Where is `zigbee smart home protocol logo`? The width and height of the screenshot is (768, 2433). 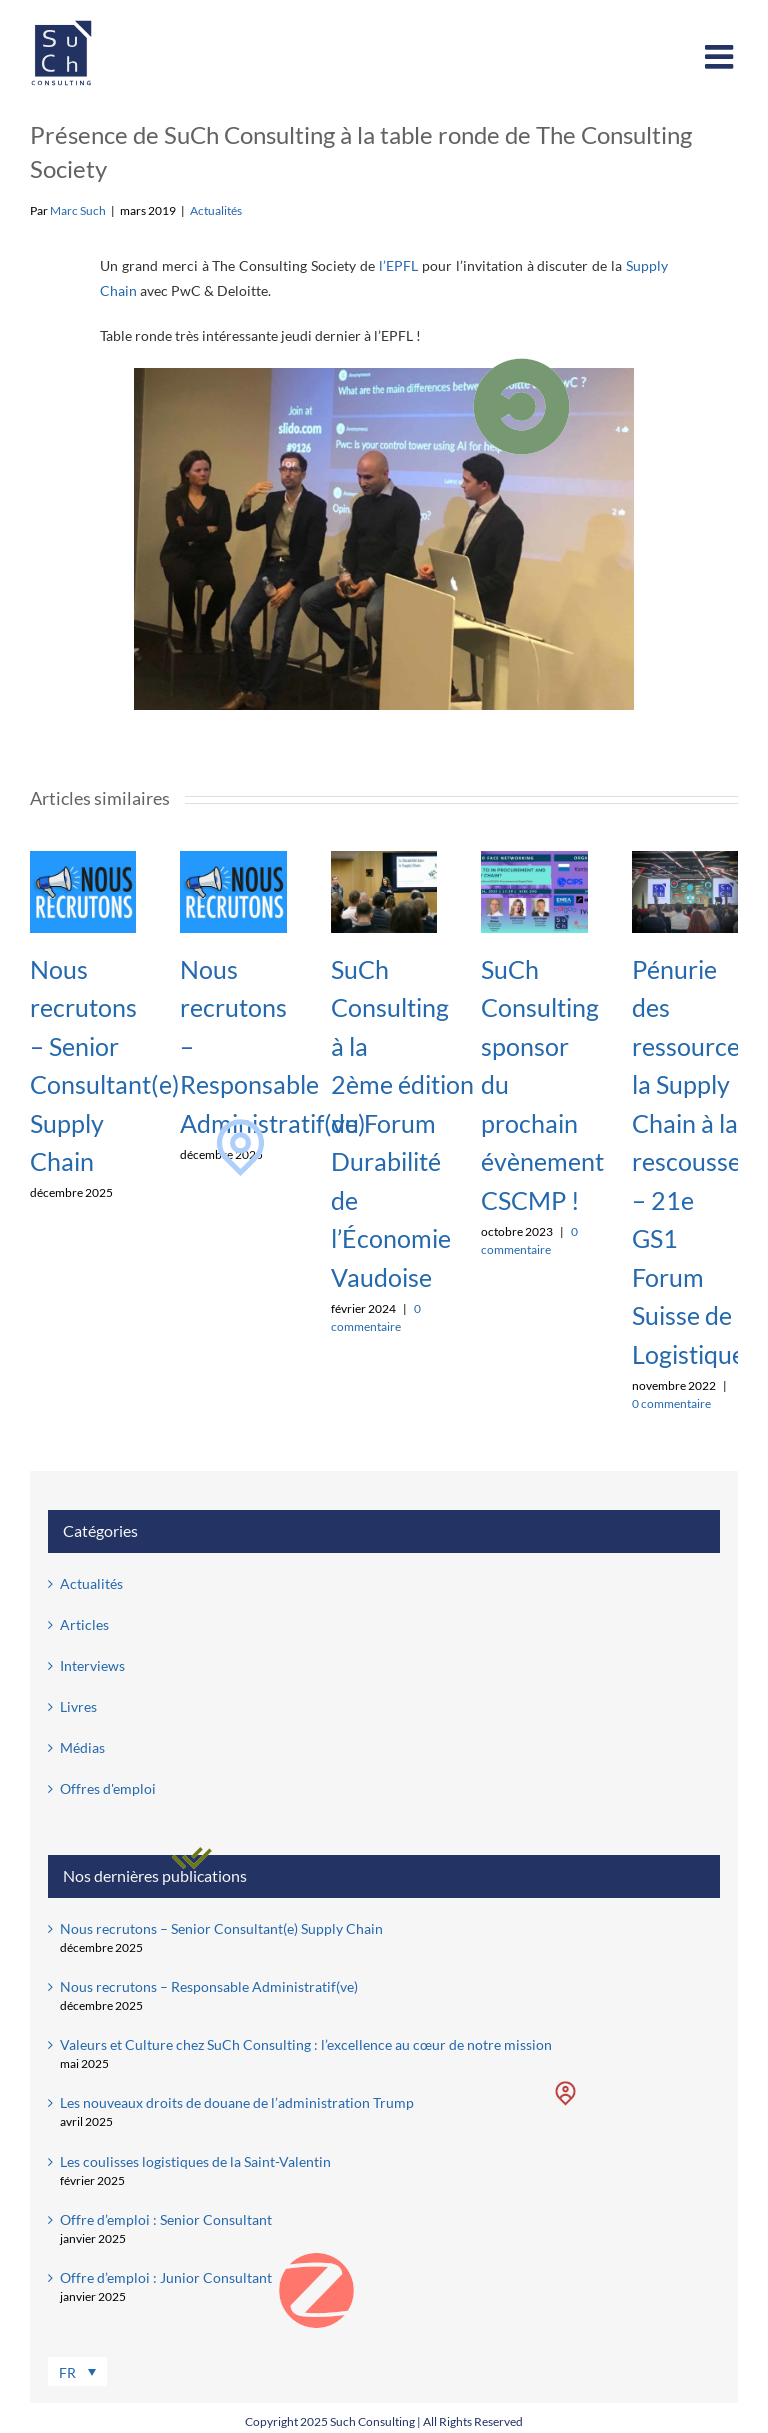
zigbee smart home protocol logo is located at coordinates (316, 2290).